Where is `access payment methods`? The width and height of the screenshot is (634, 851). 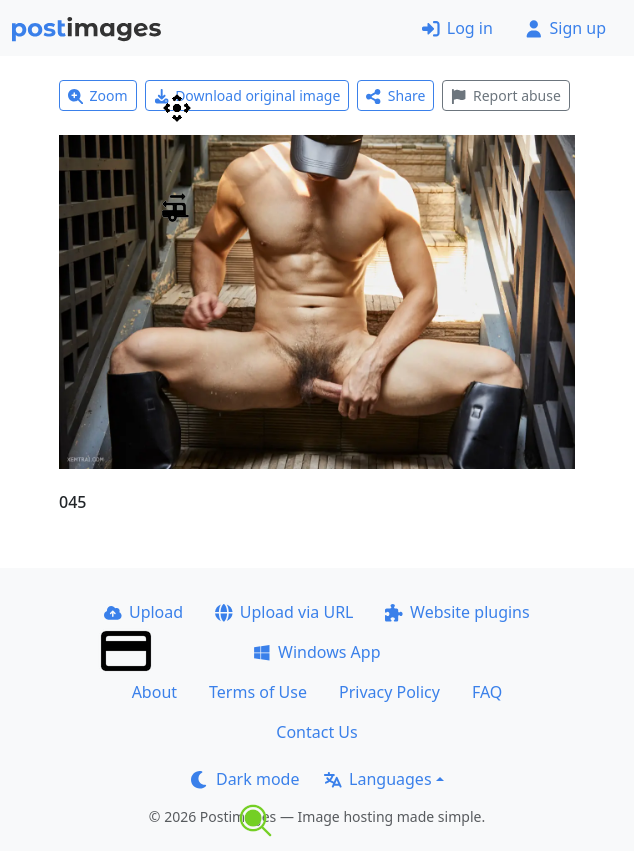
access payment methods is located at coordinates (126, 651).